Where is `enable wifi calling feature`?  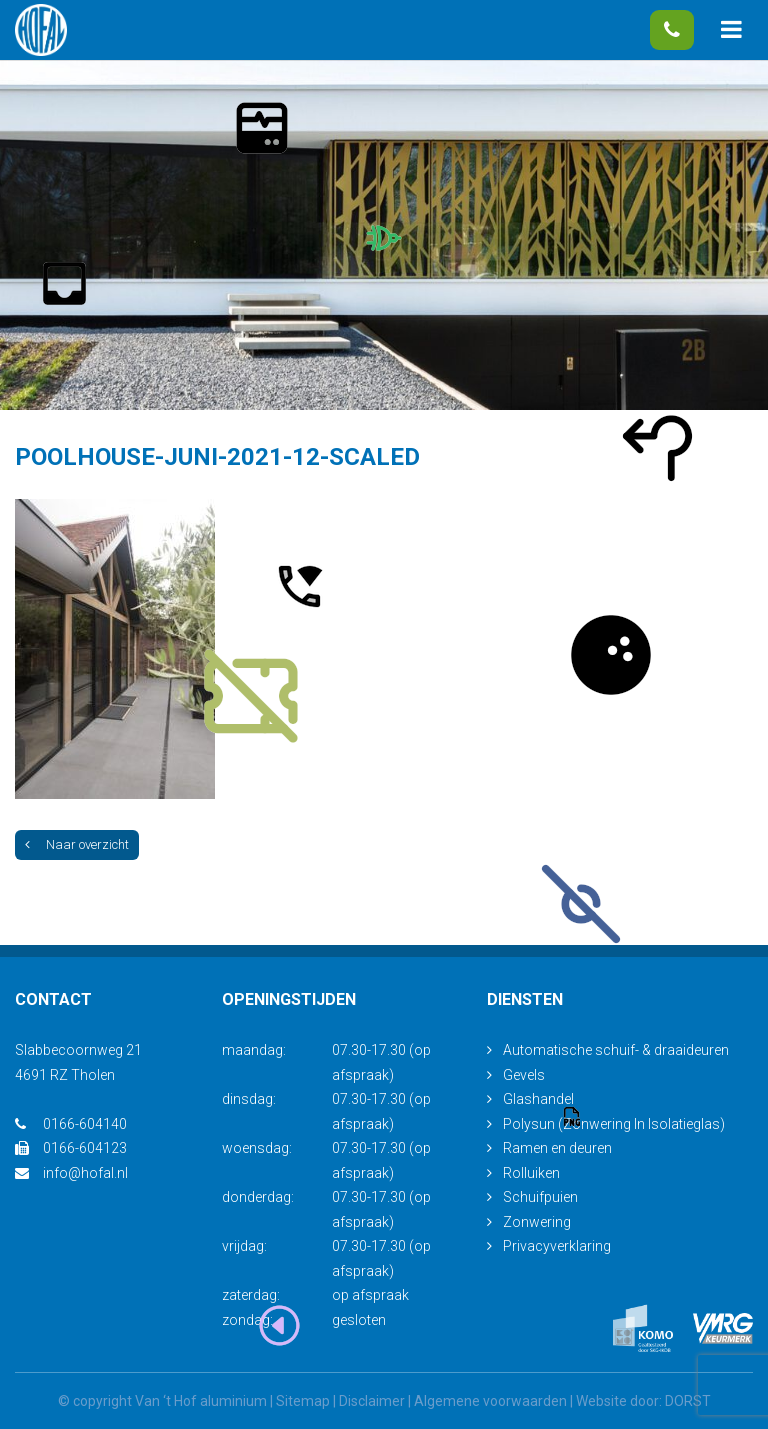
enable wifi calling feature is located at coordinates (299, 586).